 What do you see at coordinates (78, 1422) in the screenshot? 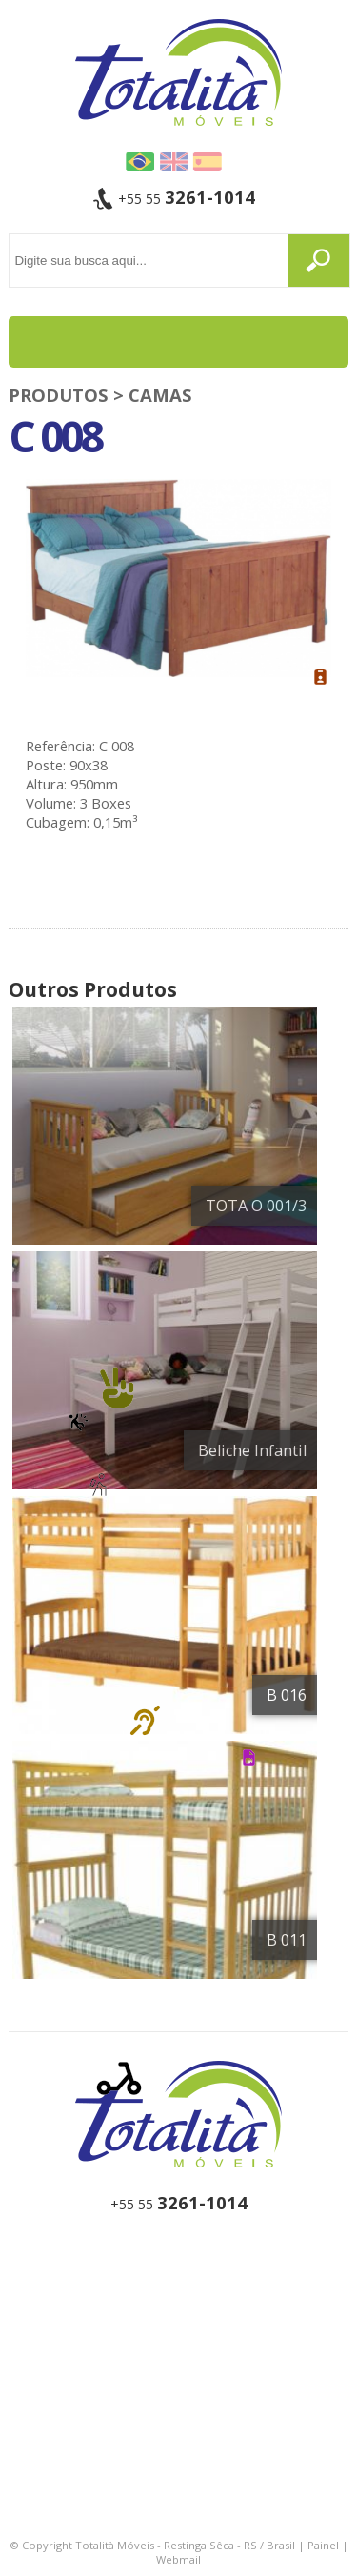
I see `indicates a slip, trip, or fall hazard warning` at bounding box center [78, 1422].